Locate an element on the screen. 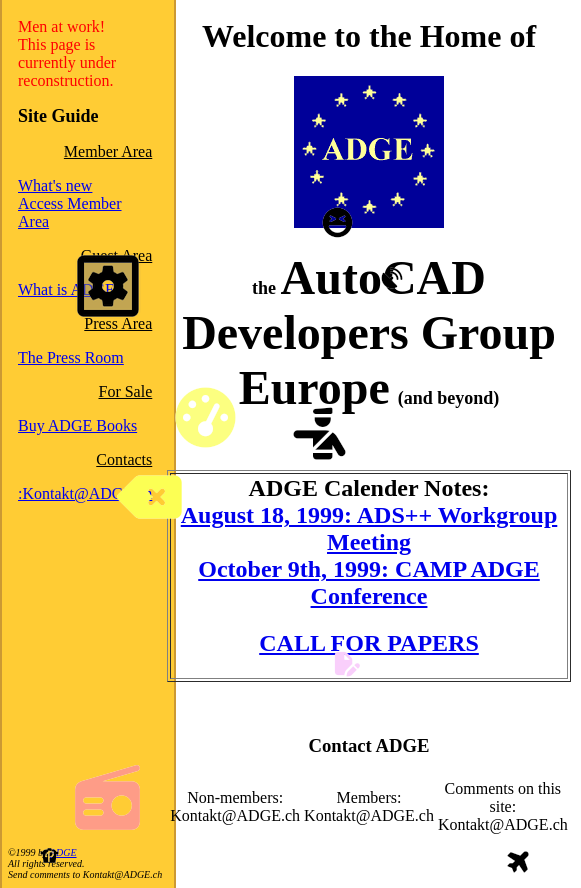 The width and height of the screenshot is (581, 888). access satellite or broadcast settings is located at coordinates (392, 278).